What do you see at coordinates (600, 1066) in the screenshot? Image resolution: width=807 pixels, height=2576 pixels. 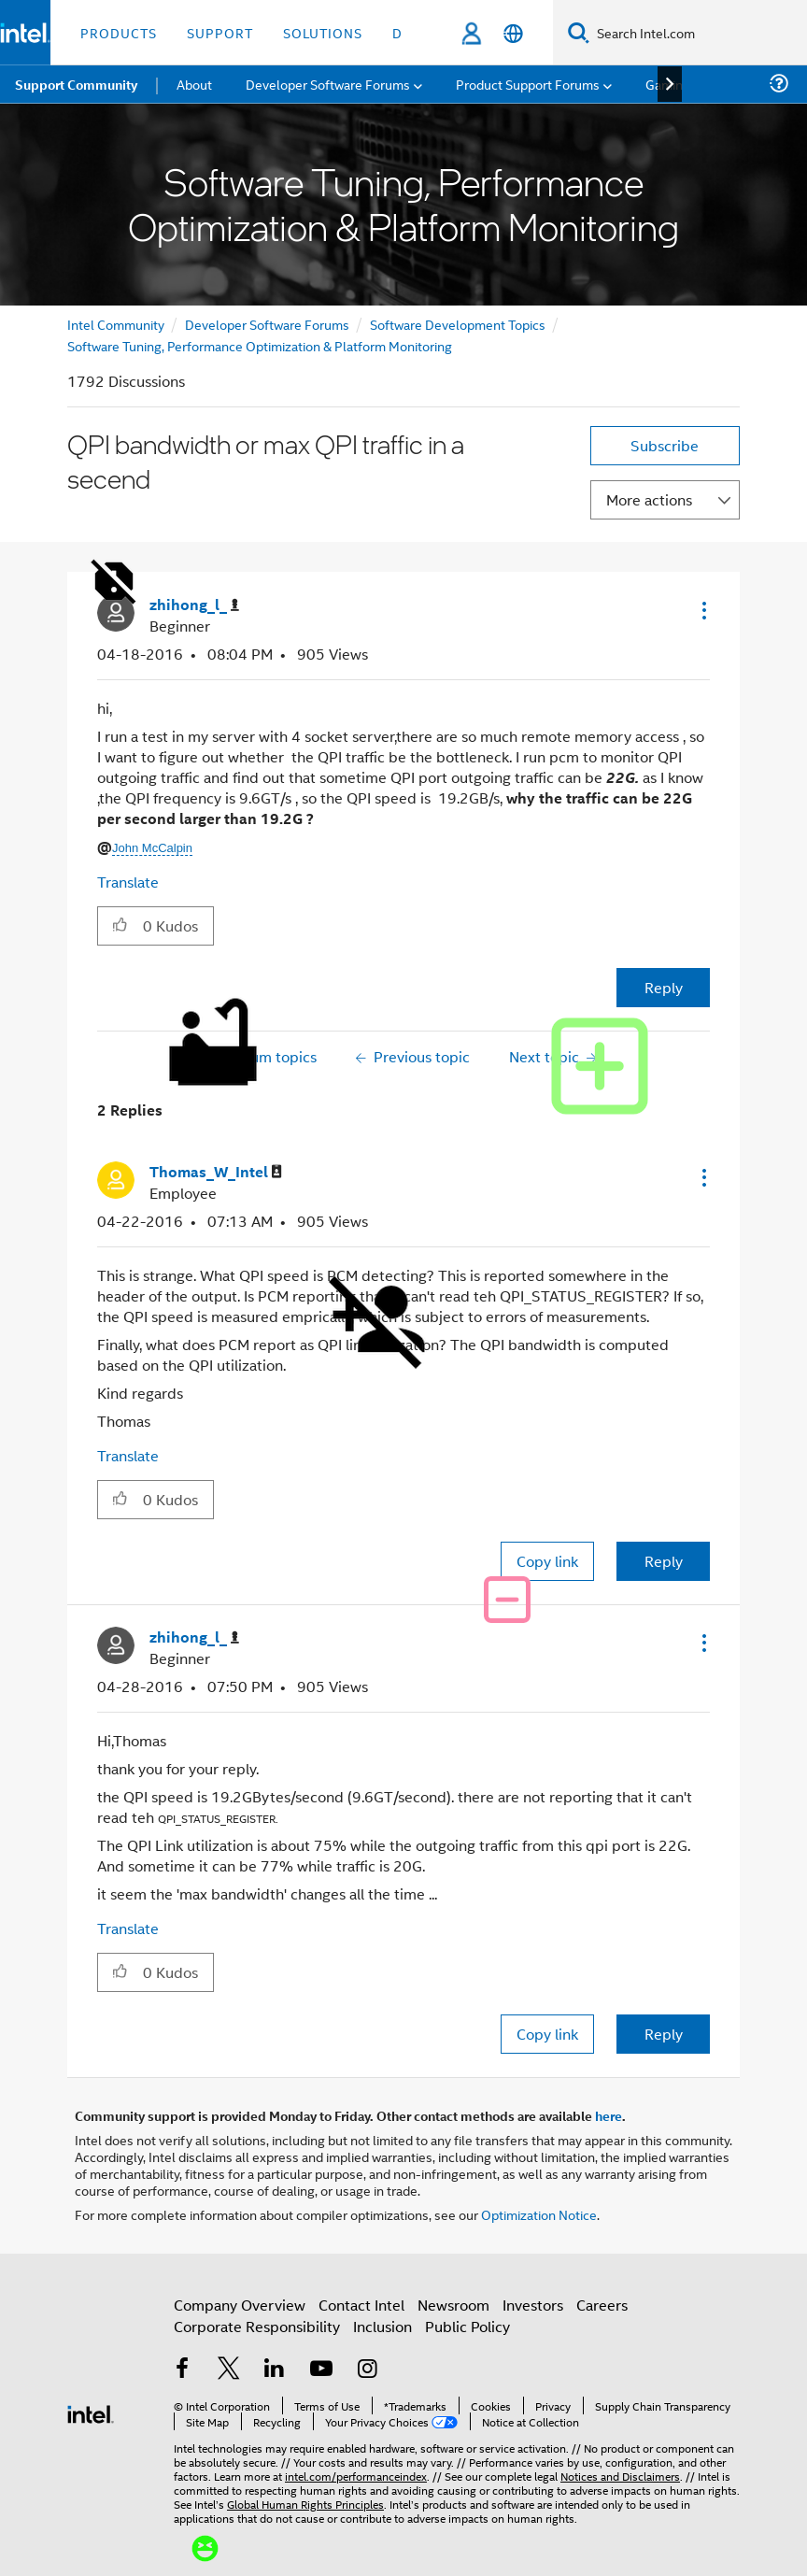 I see `add a new item or entry` at bounding box center [600, 1066].